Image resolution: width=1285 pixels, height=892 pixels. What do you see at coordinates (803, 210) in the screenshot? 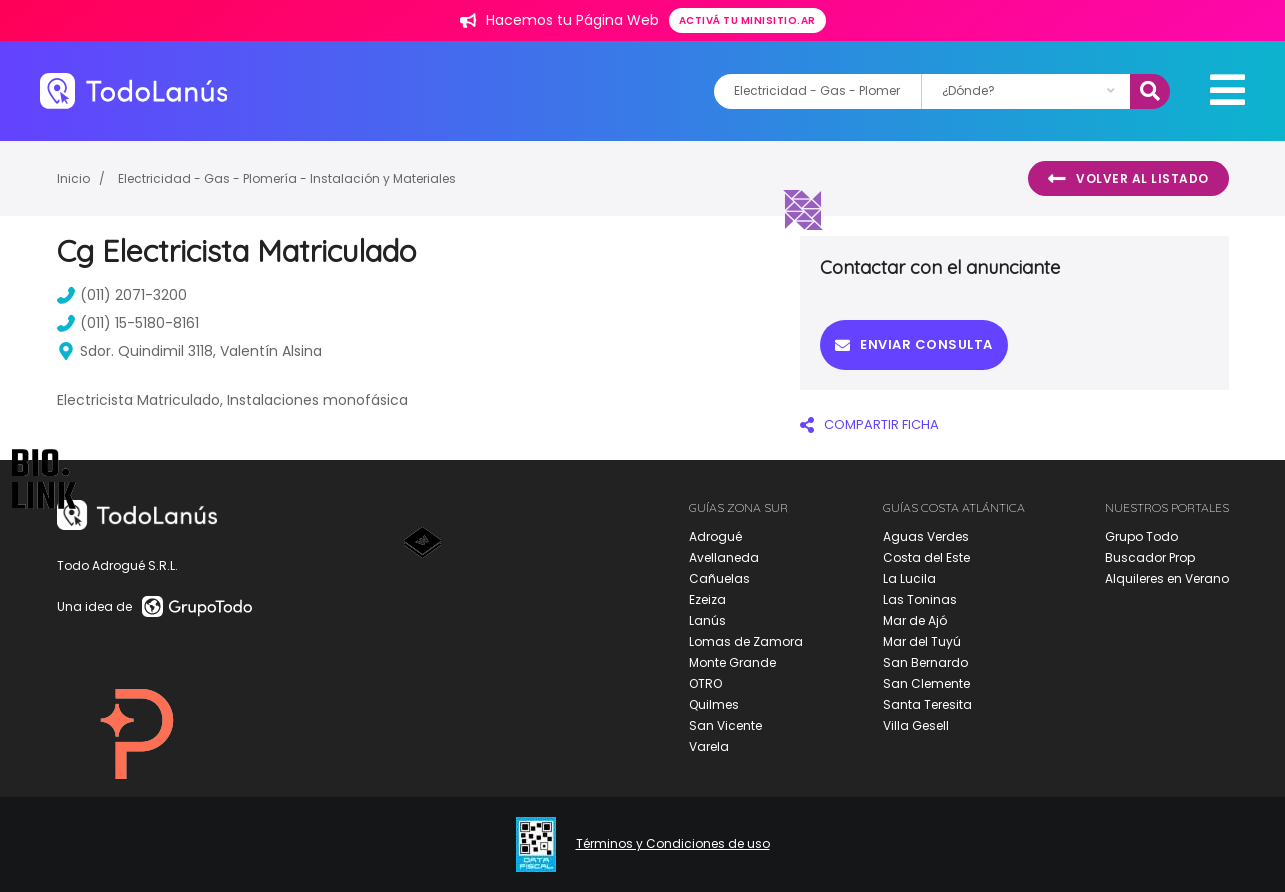
I see `NSIS (Nullsoft Scriptable Install System) logo` at bounding box center [803, 210].